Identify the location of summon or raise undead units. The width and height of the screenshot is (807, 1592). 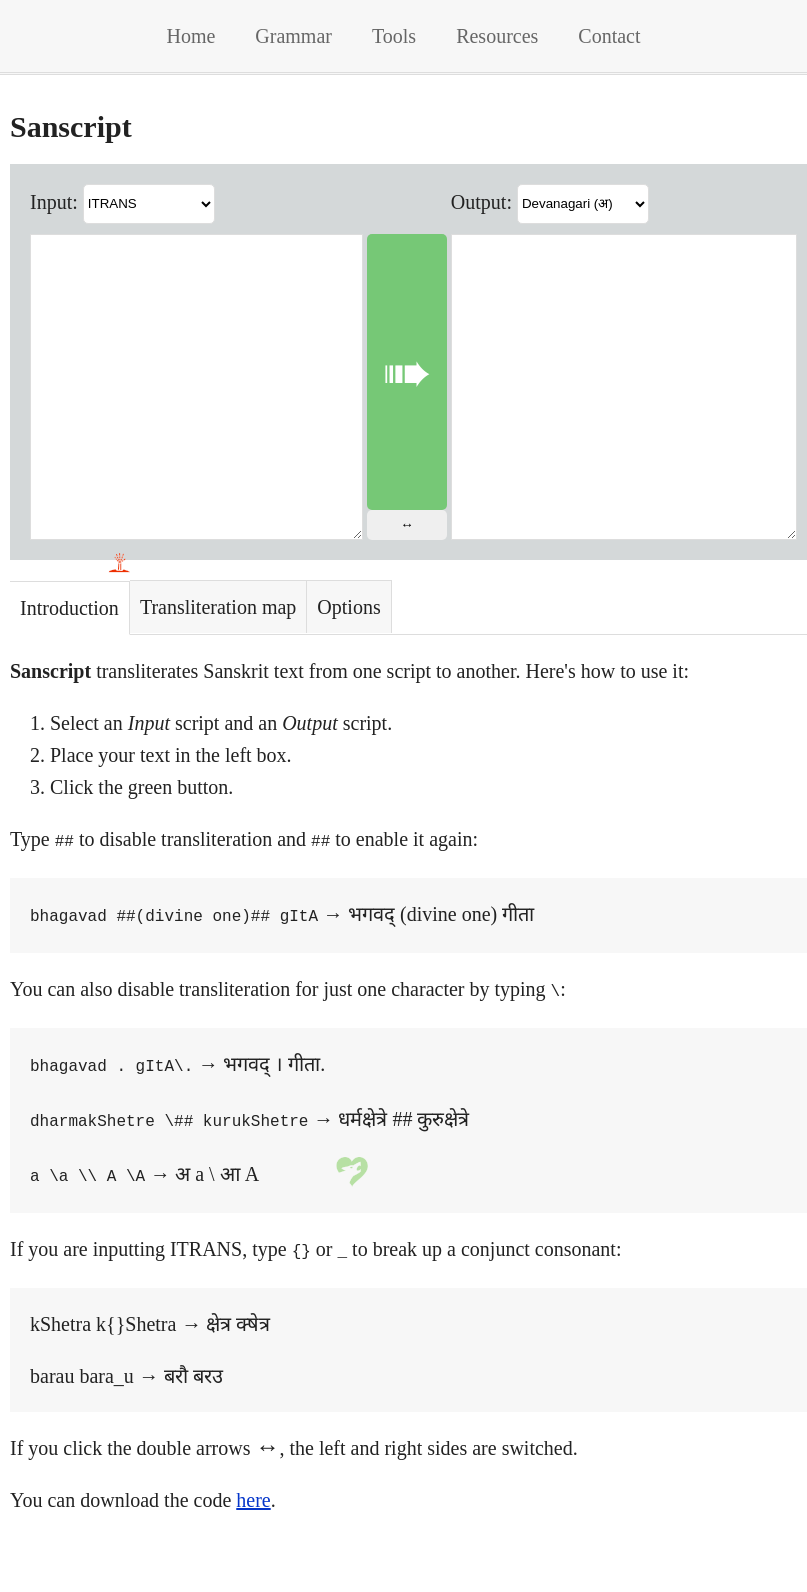
(119, 561).